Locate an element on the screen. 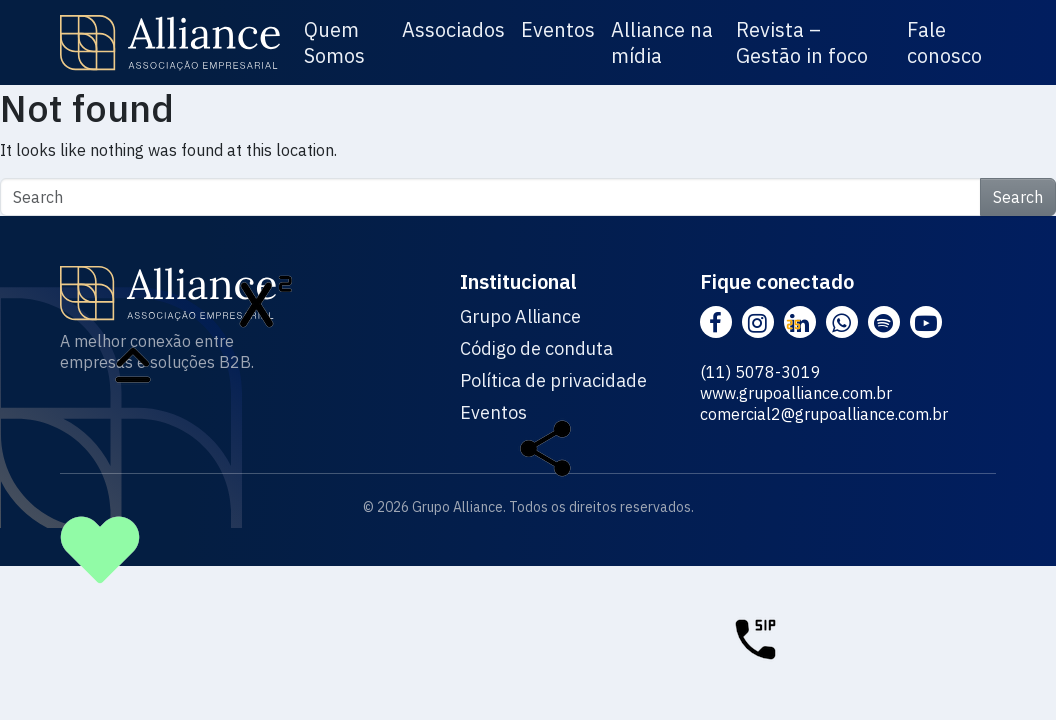 Image resolution: width=1056 pixels, height=720 pixels. indicates 25 items or notifications is located at coordinates (793, 324).